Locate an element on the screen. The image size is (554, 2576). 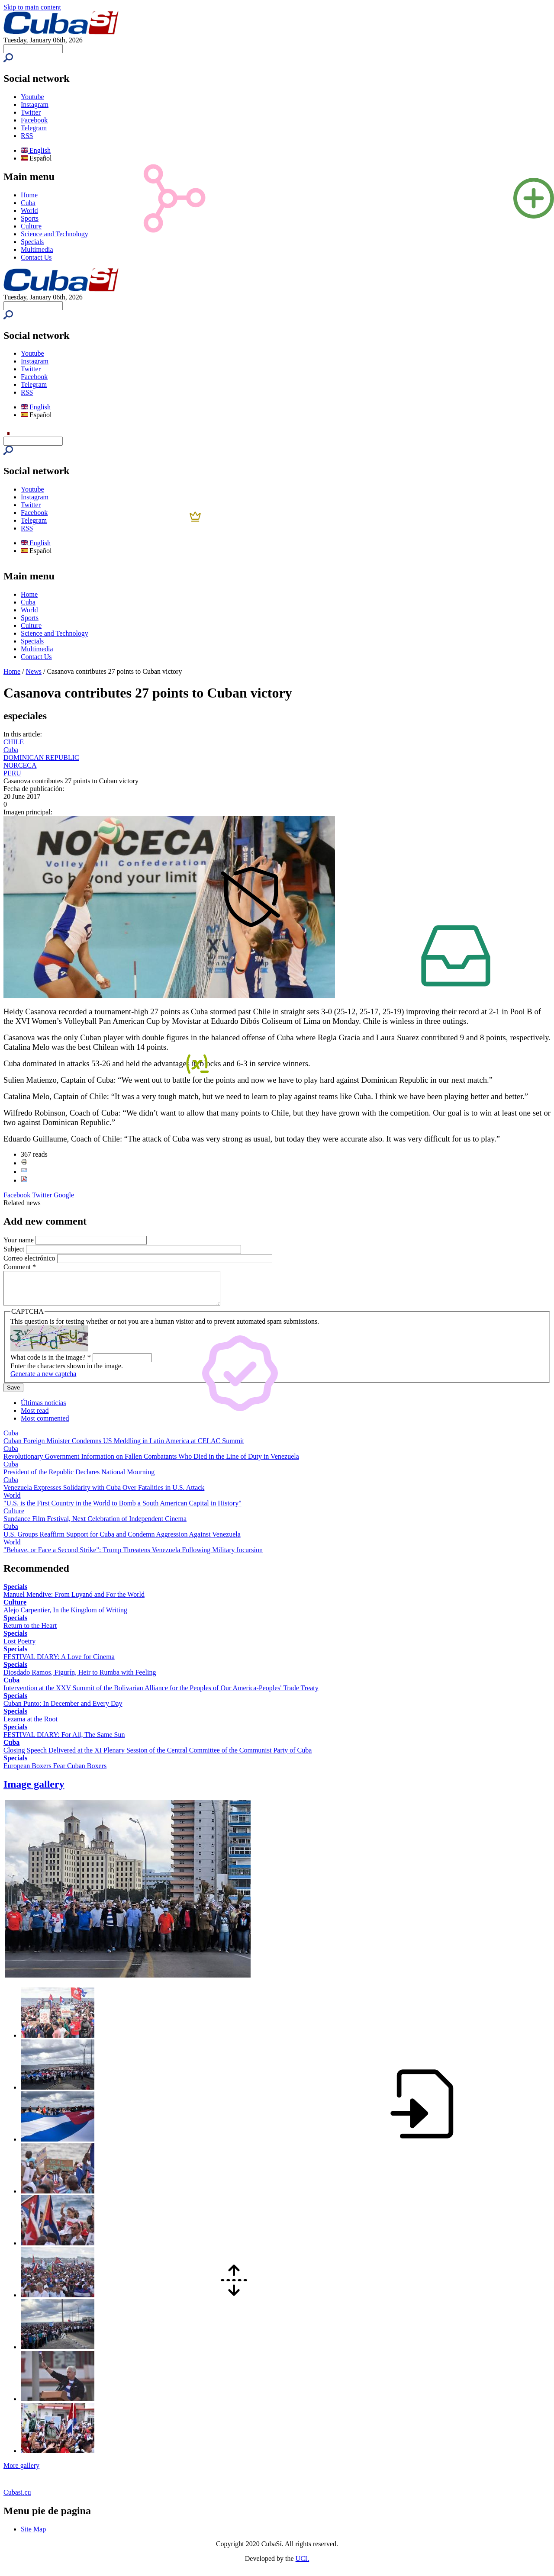
access AI model settings is located at coordinates (174, 198).